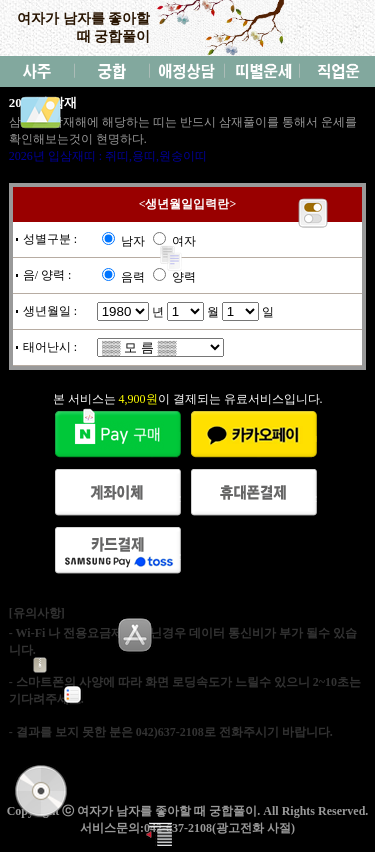  What do you see at coordinates (159, 833) in the screenshot?
I see `decrease text indentation` at bounding box center [159, 833].